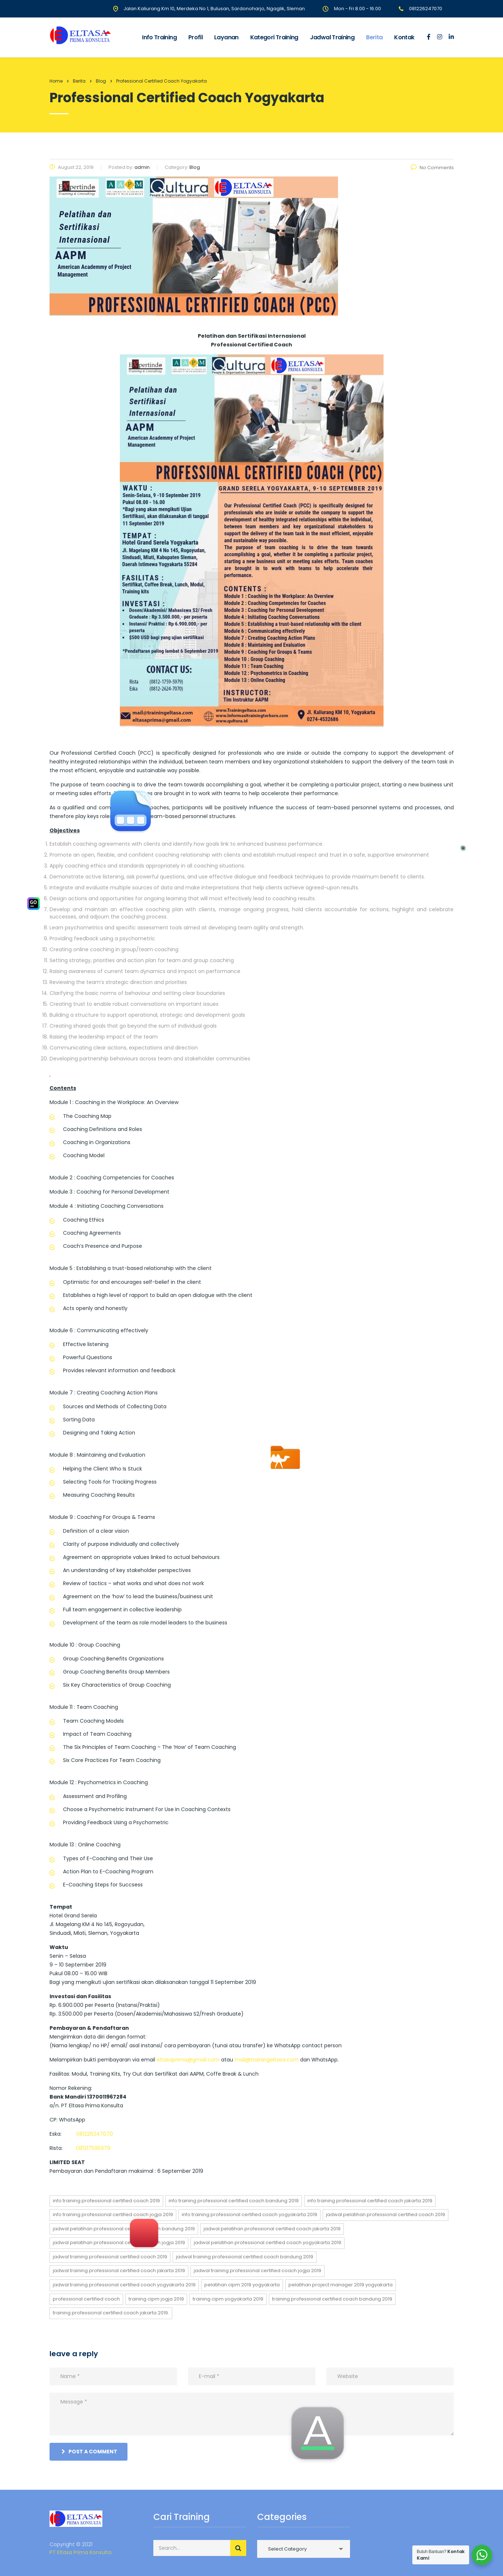 Image resolution: width=503 pixels, height=2576 pixels. What do you see at coordinates (130, 811) in the screenshot?
I see `open desktop app or file manager` at bounding box center [130, 811].